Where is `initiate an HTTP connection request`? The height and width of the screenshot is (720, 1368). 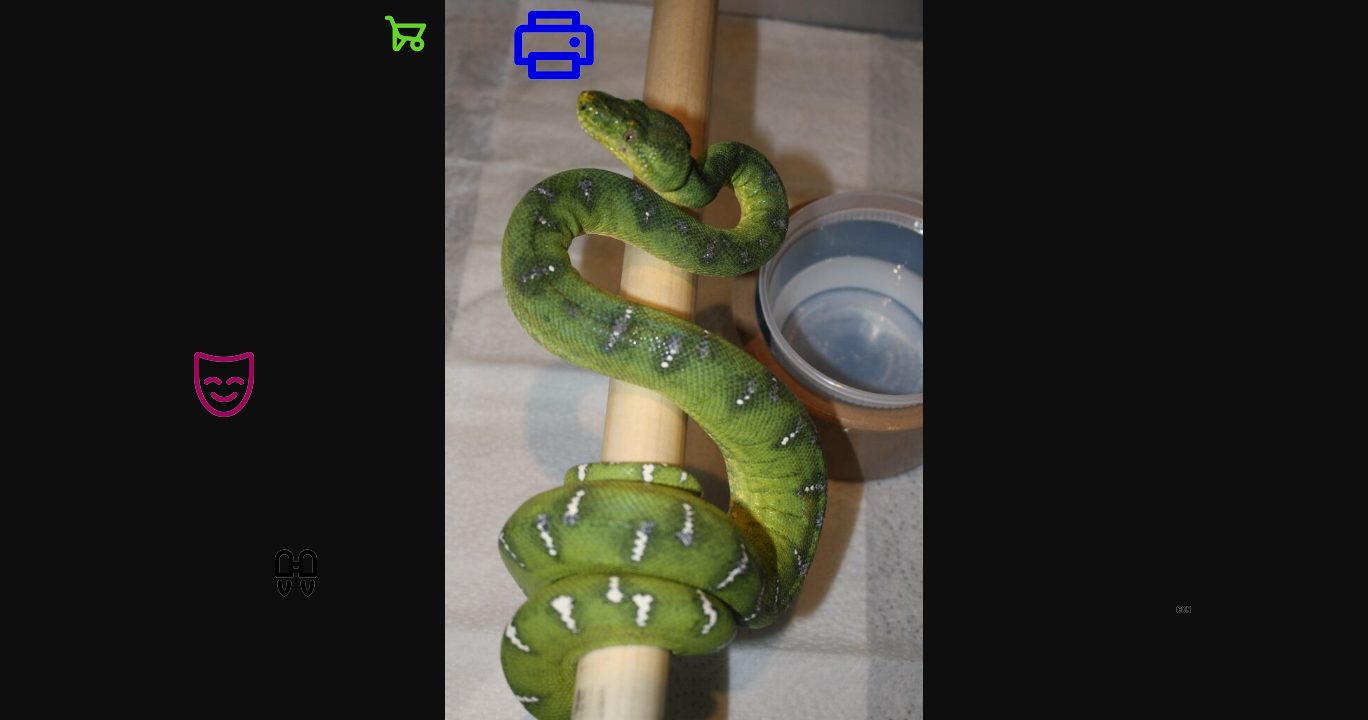
initiate an HTTP connection request is located at coordinates (1183, 609).